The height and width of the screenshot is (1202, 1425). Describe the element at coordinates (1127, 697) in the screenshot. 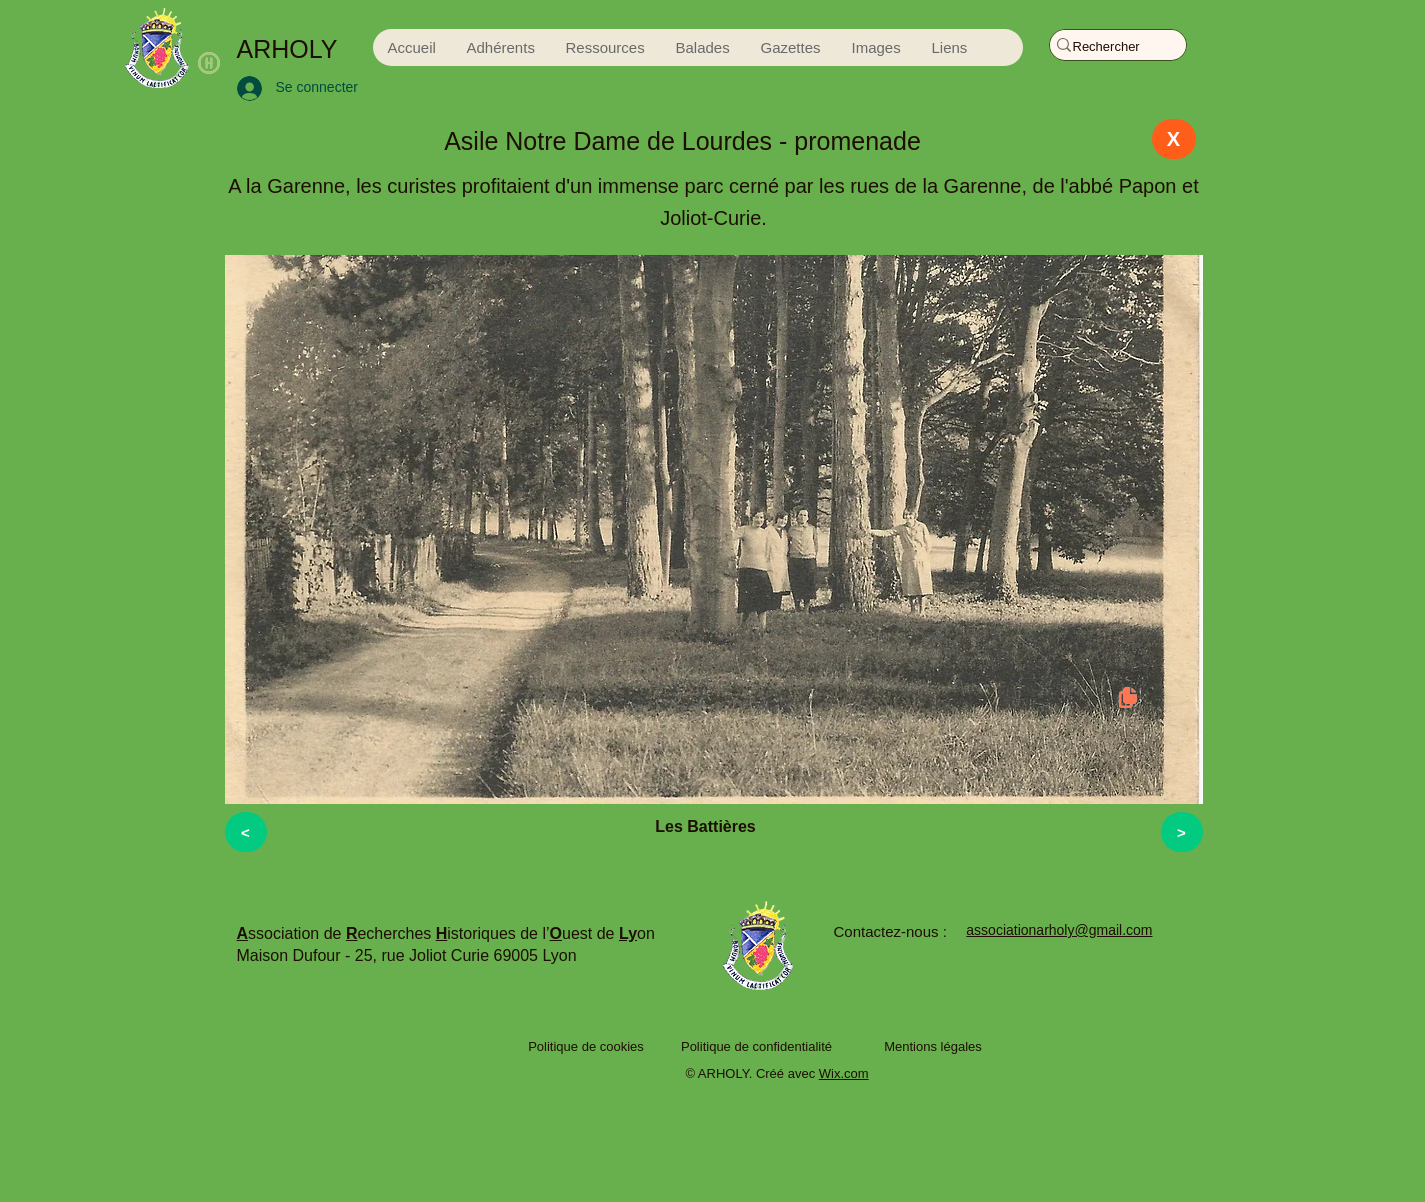

I see `access your files and documents` at that location.